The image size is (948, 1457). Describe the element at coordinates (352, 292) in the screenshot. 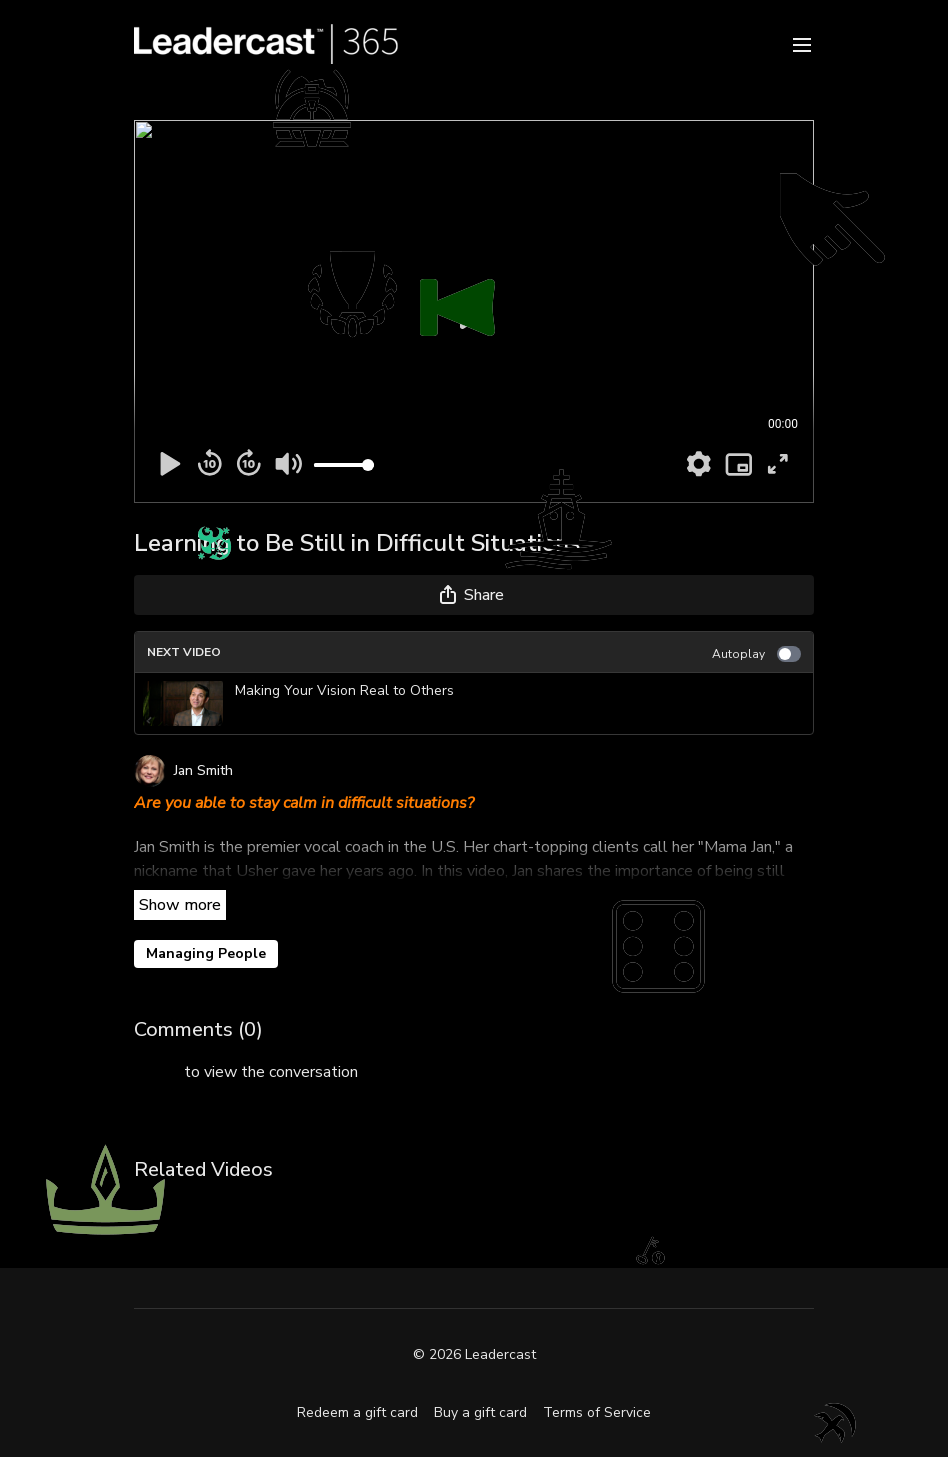

I see `view achievements or awards` at that location.